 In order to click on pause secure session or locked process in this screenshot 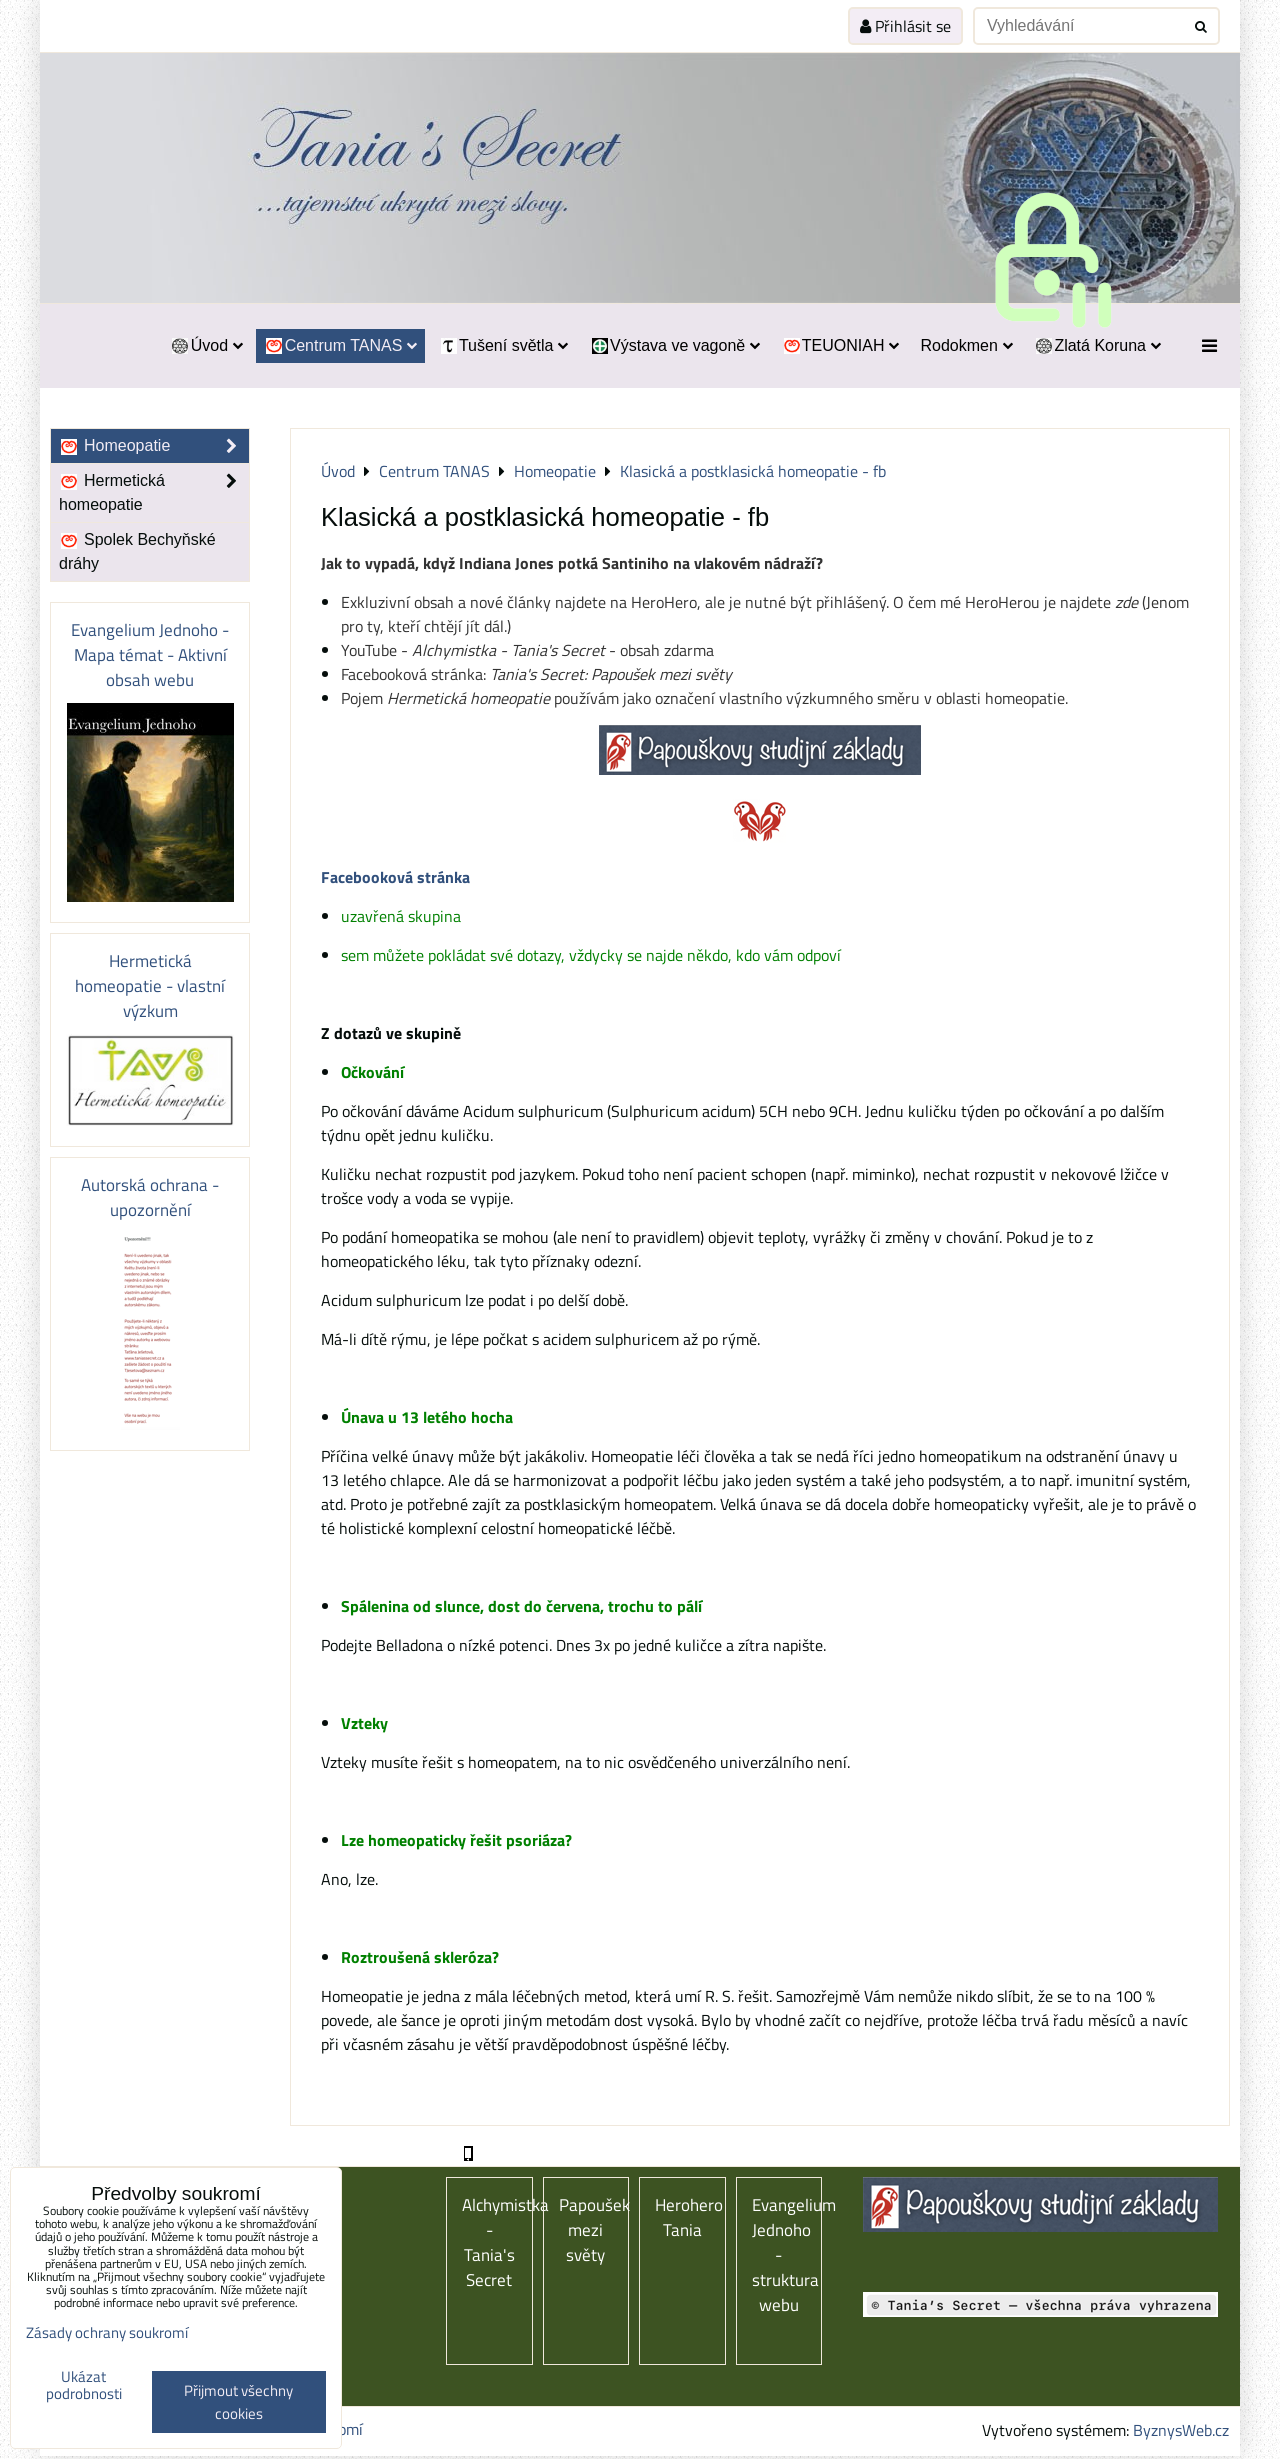, I will do `click(1047, 257)`.